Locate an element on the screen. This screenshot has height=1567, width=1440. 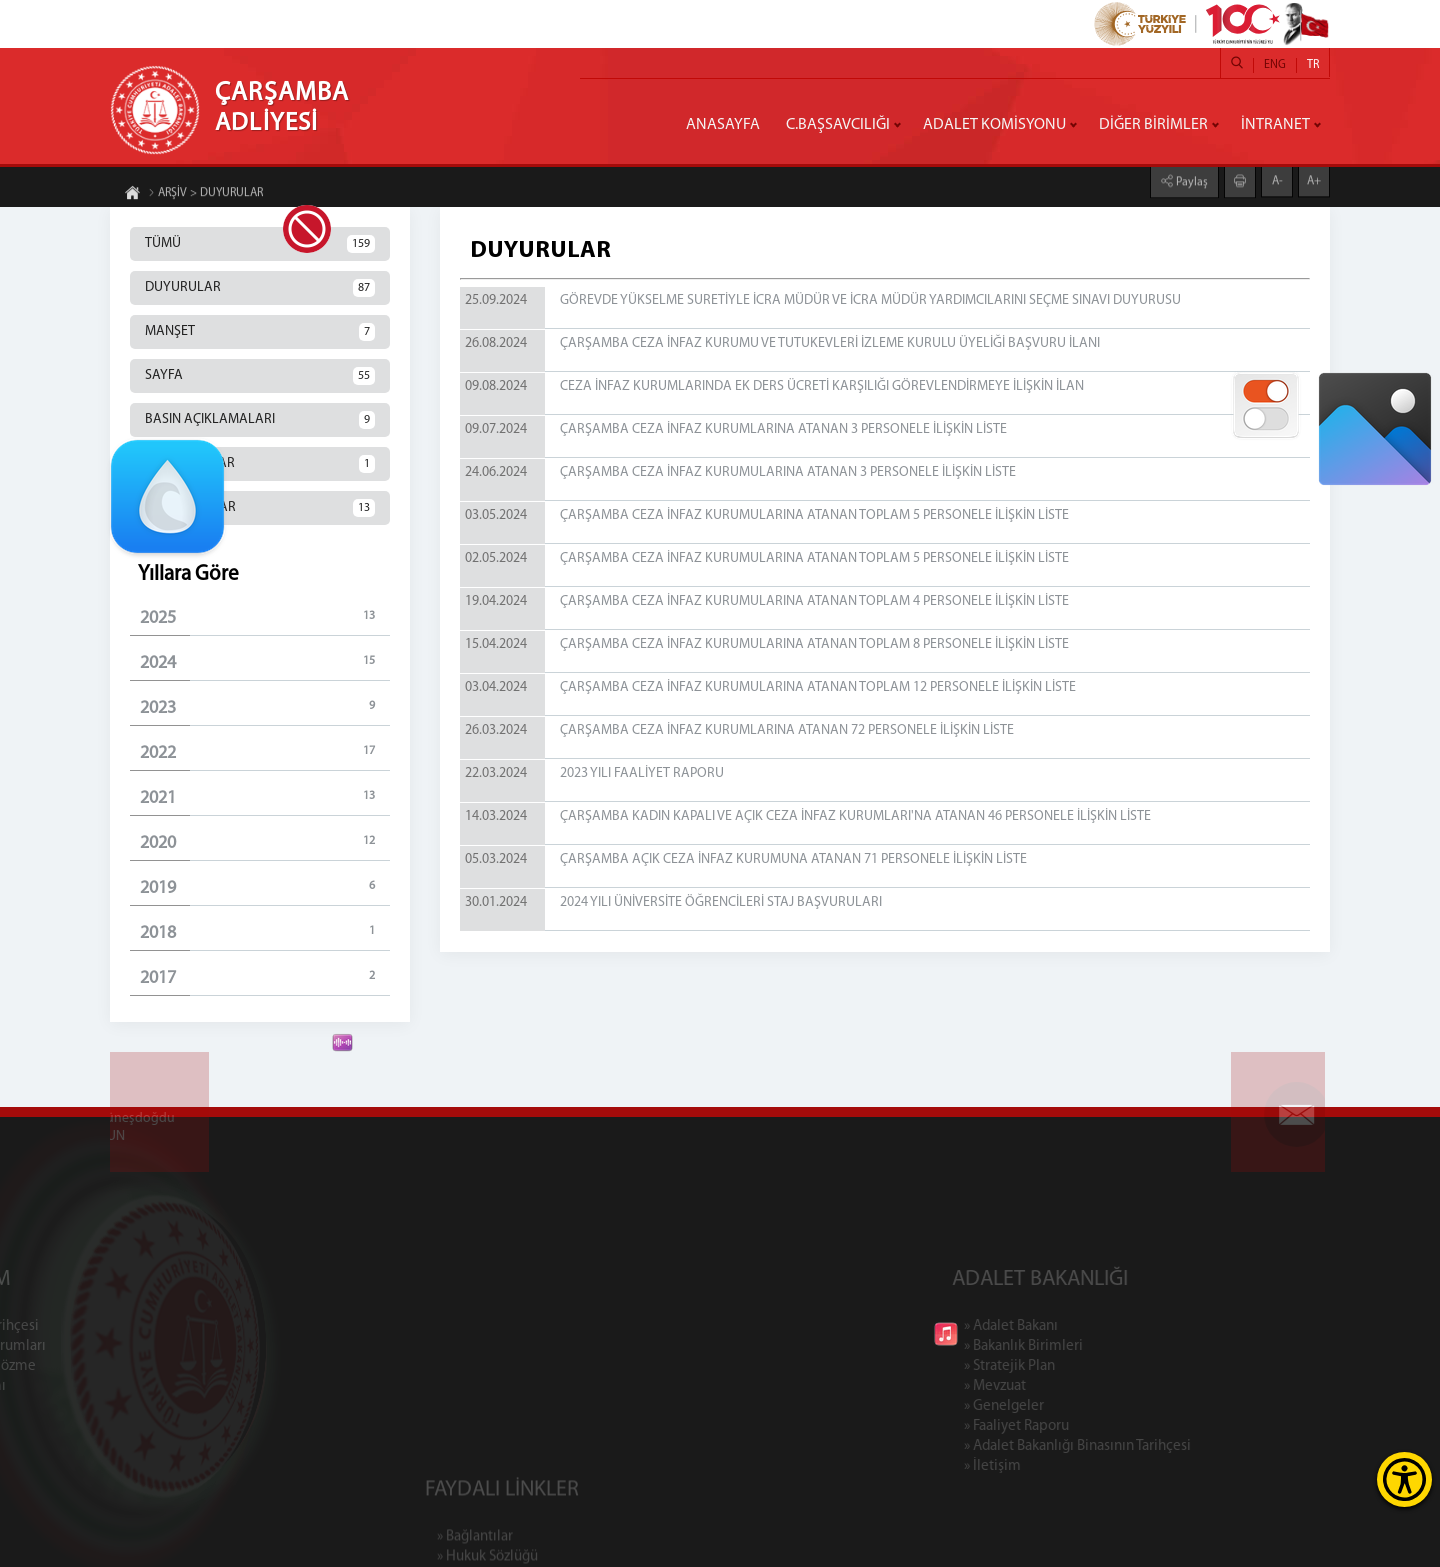
open the music player app is located at coordinates (946, 1334).